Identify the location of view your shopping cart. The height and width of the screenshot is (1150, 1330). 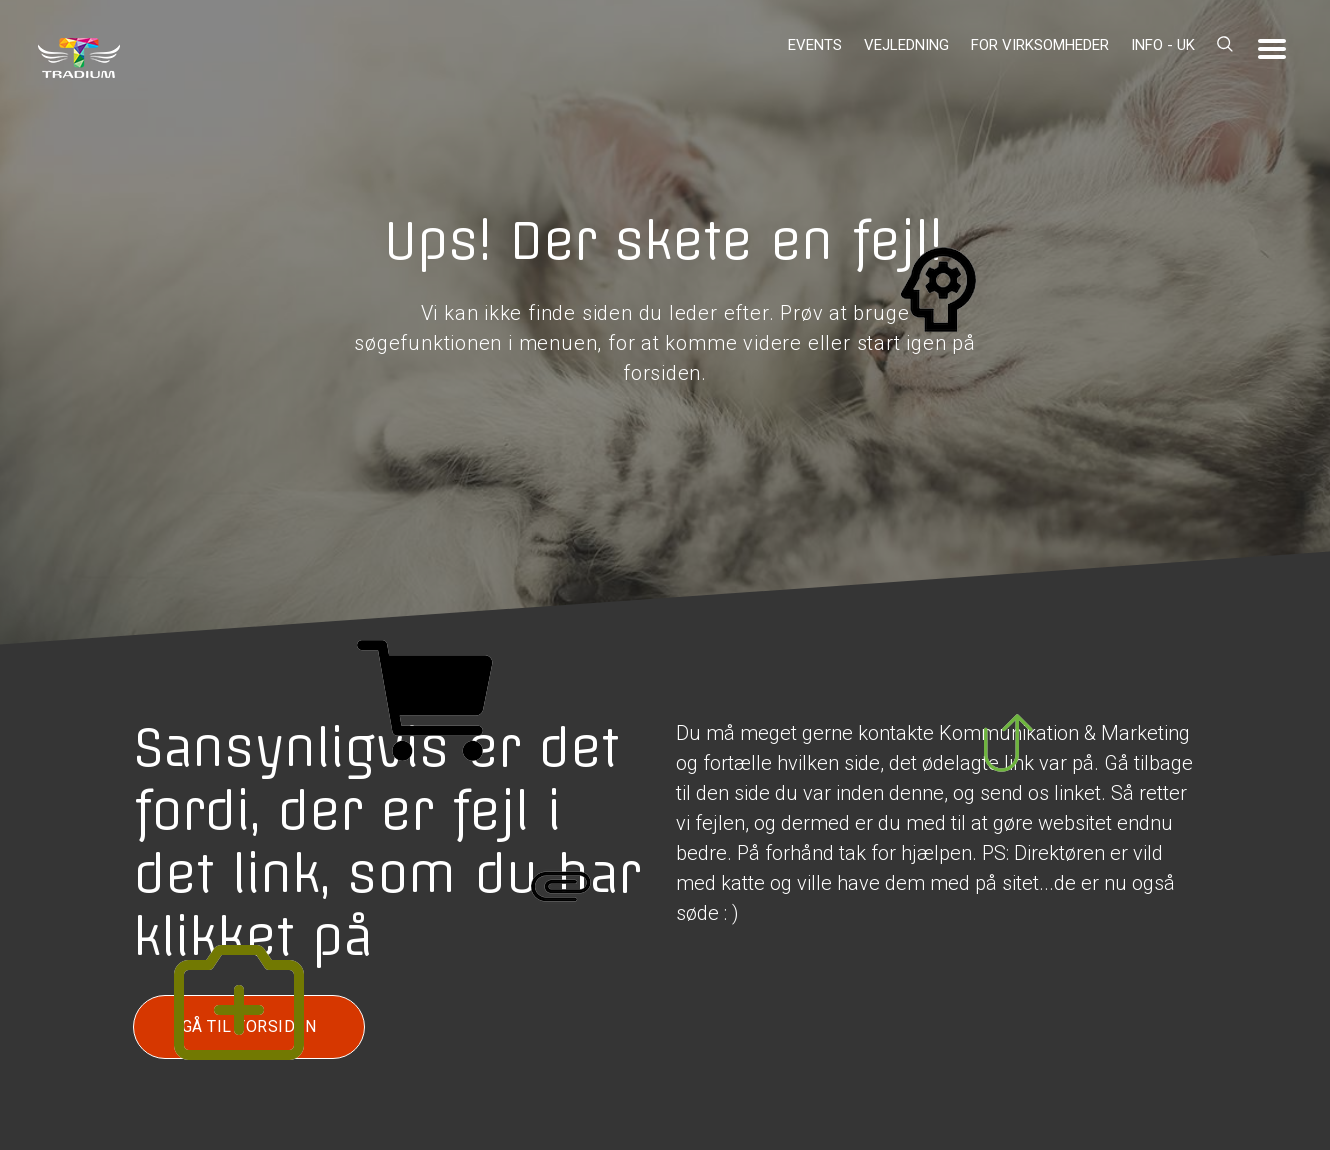
(427, 700).